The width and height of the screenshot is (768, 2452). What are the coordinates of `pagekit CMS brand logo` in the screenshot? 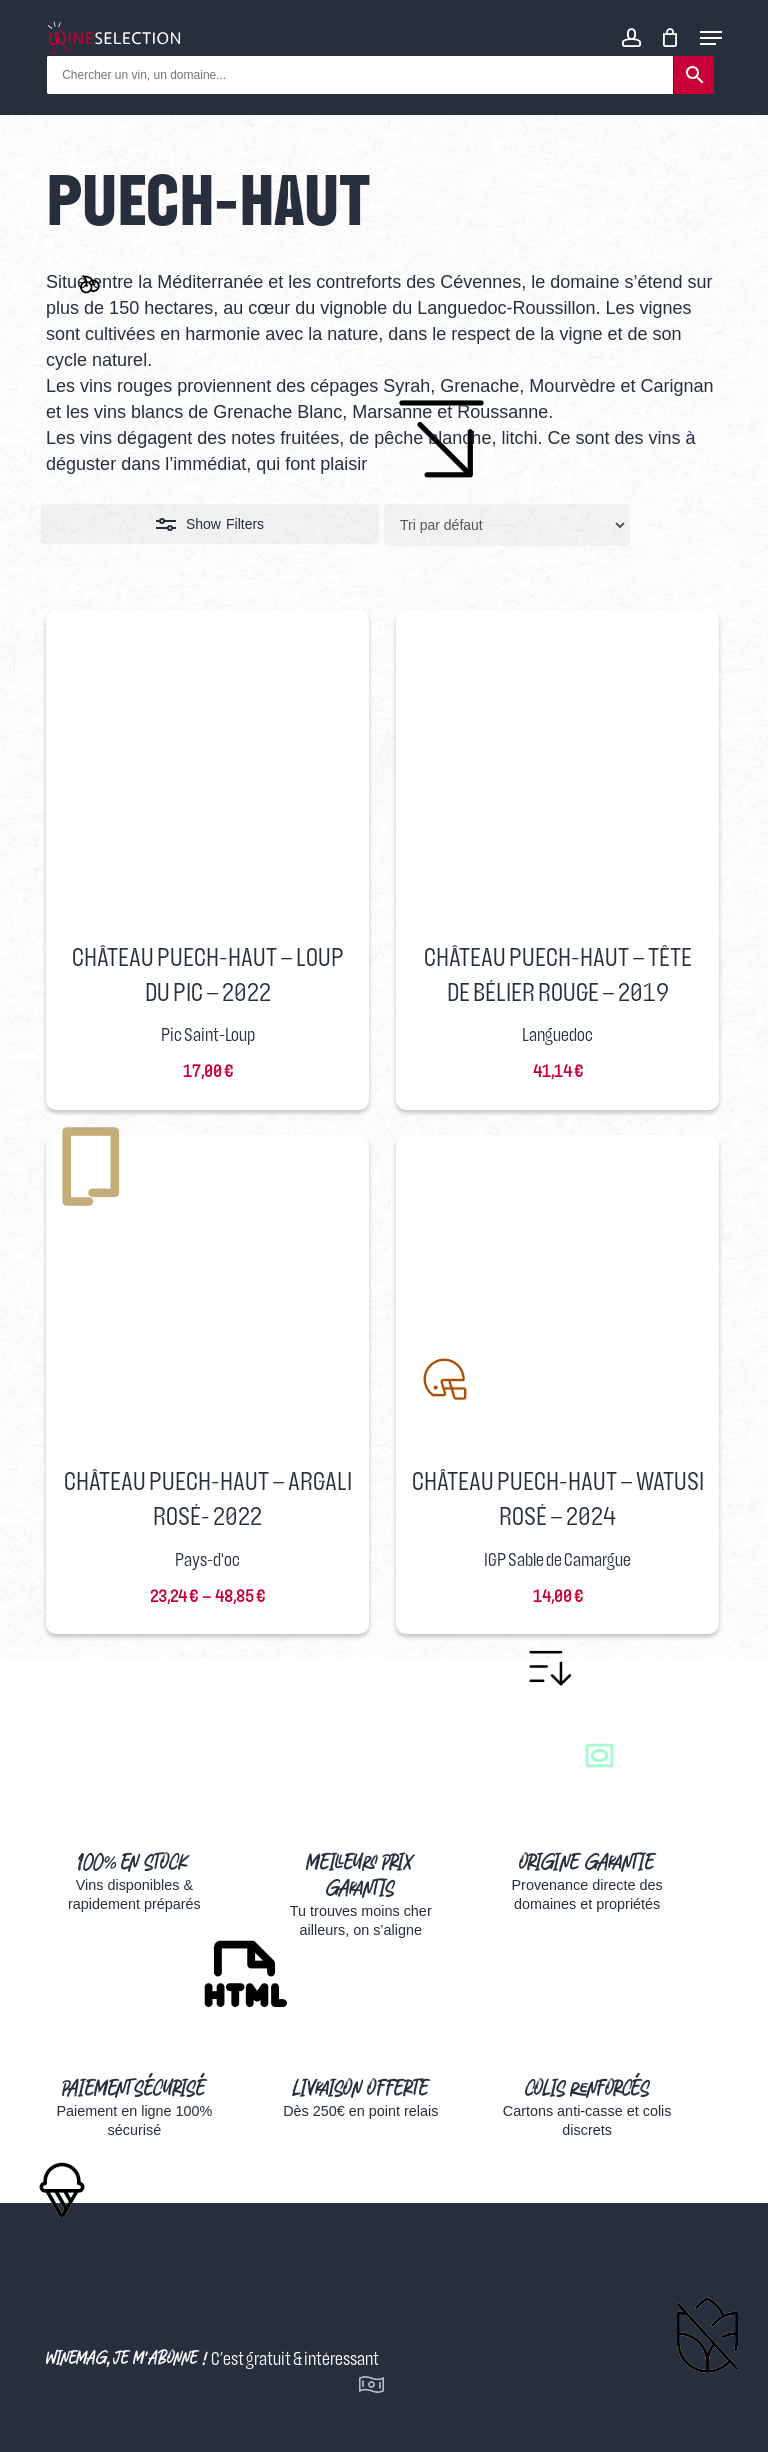 It's located at (88, 1166).